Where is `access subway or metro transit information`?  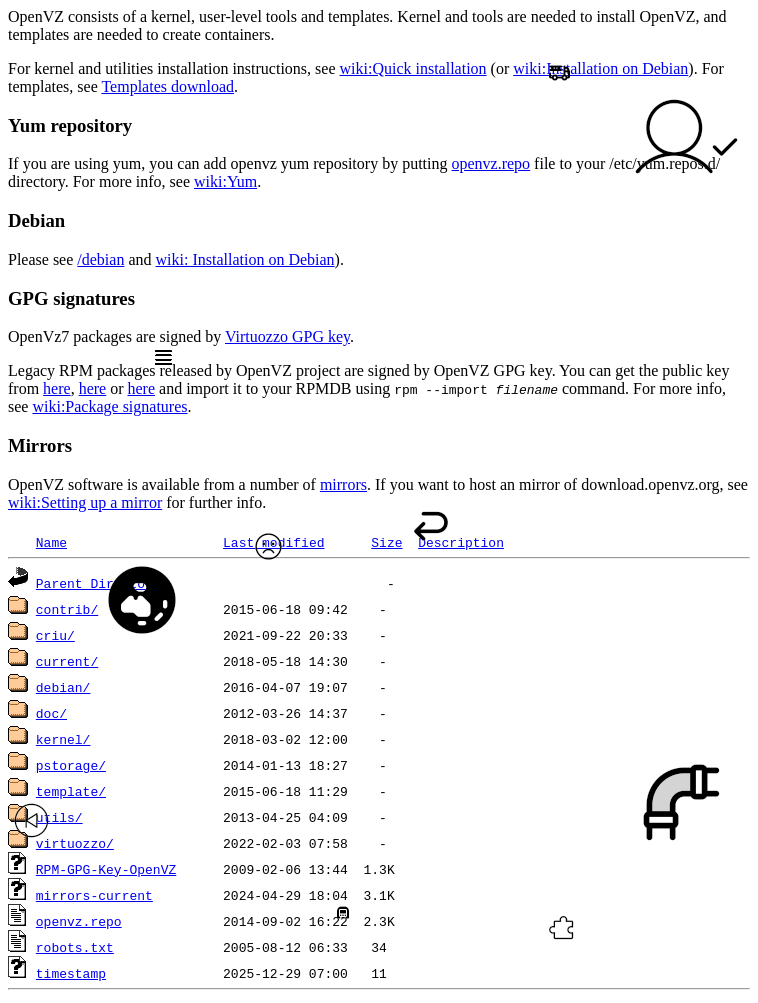 access subway or metro transit information is located at coordinates (343, 913).